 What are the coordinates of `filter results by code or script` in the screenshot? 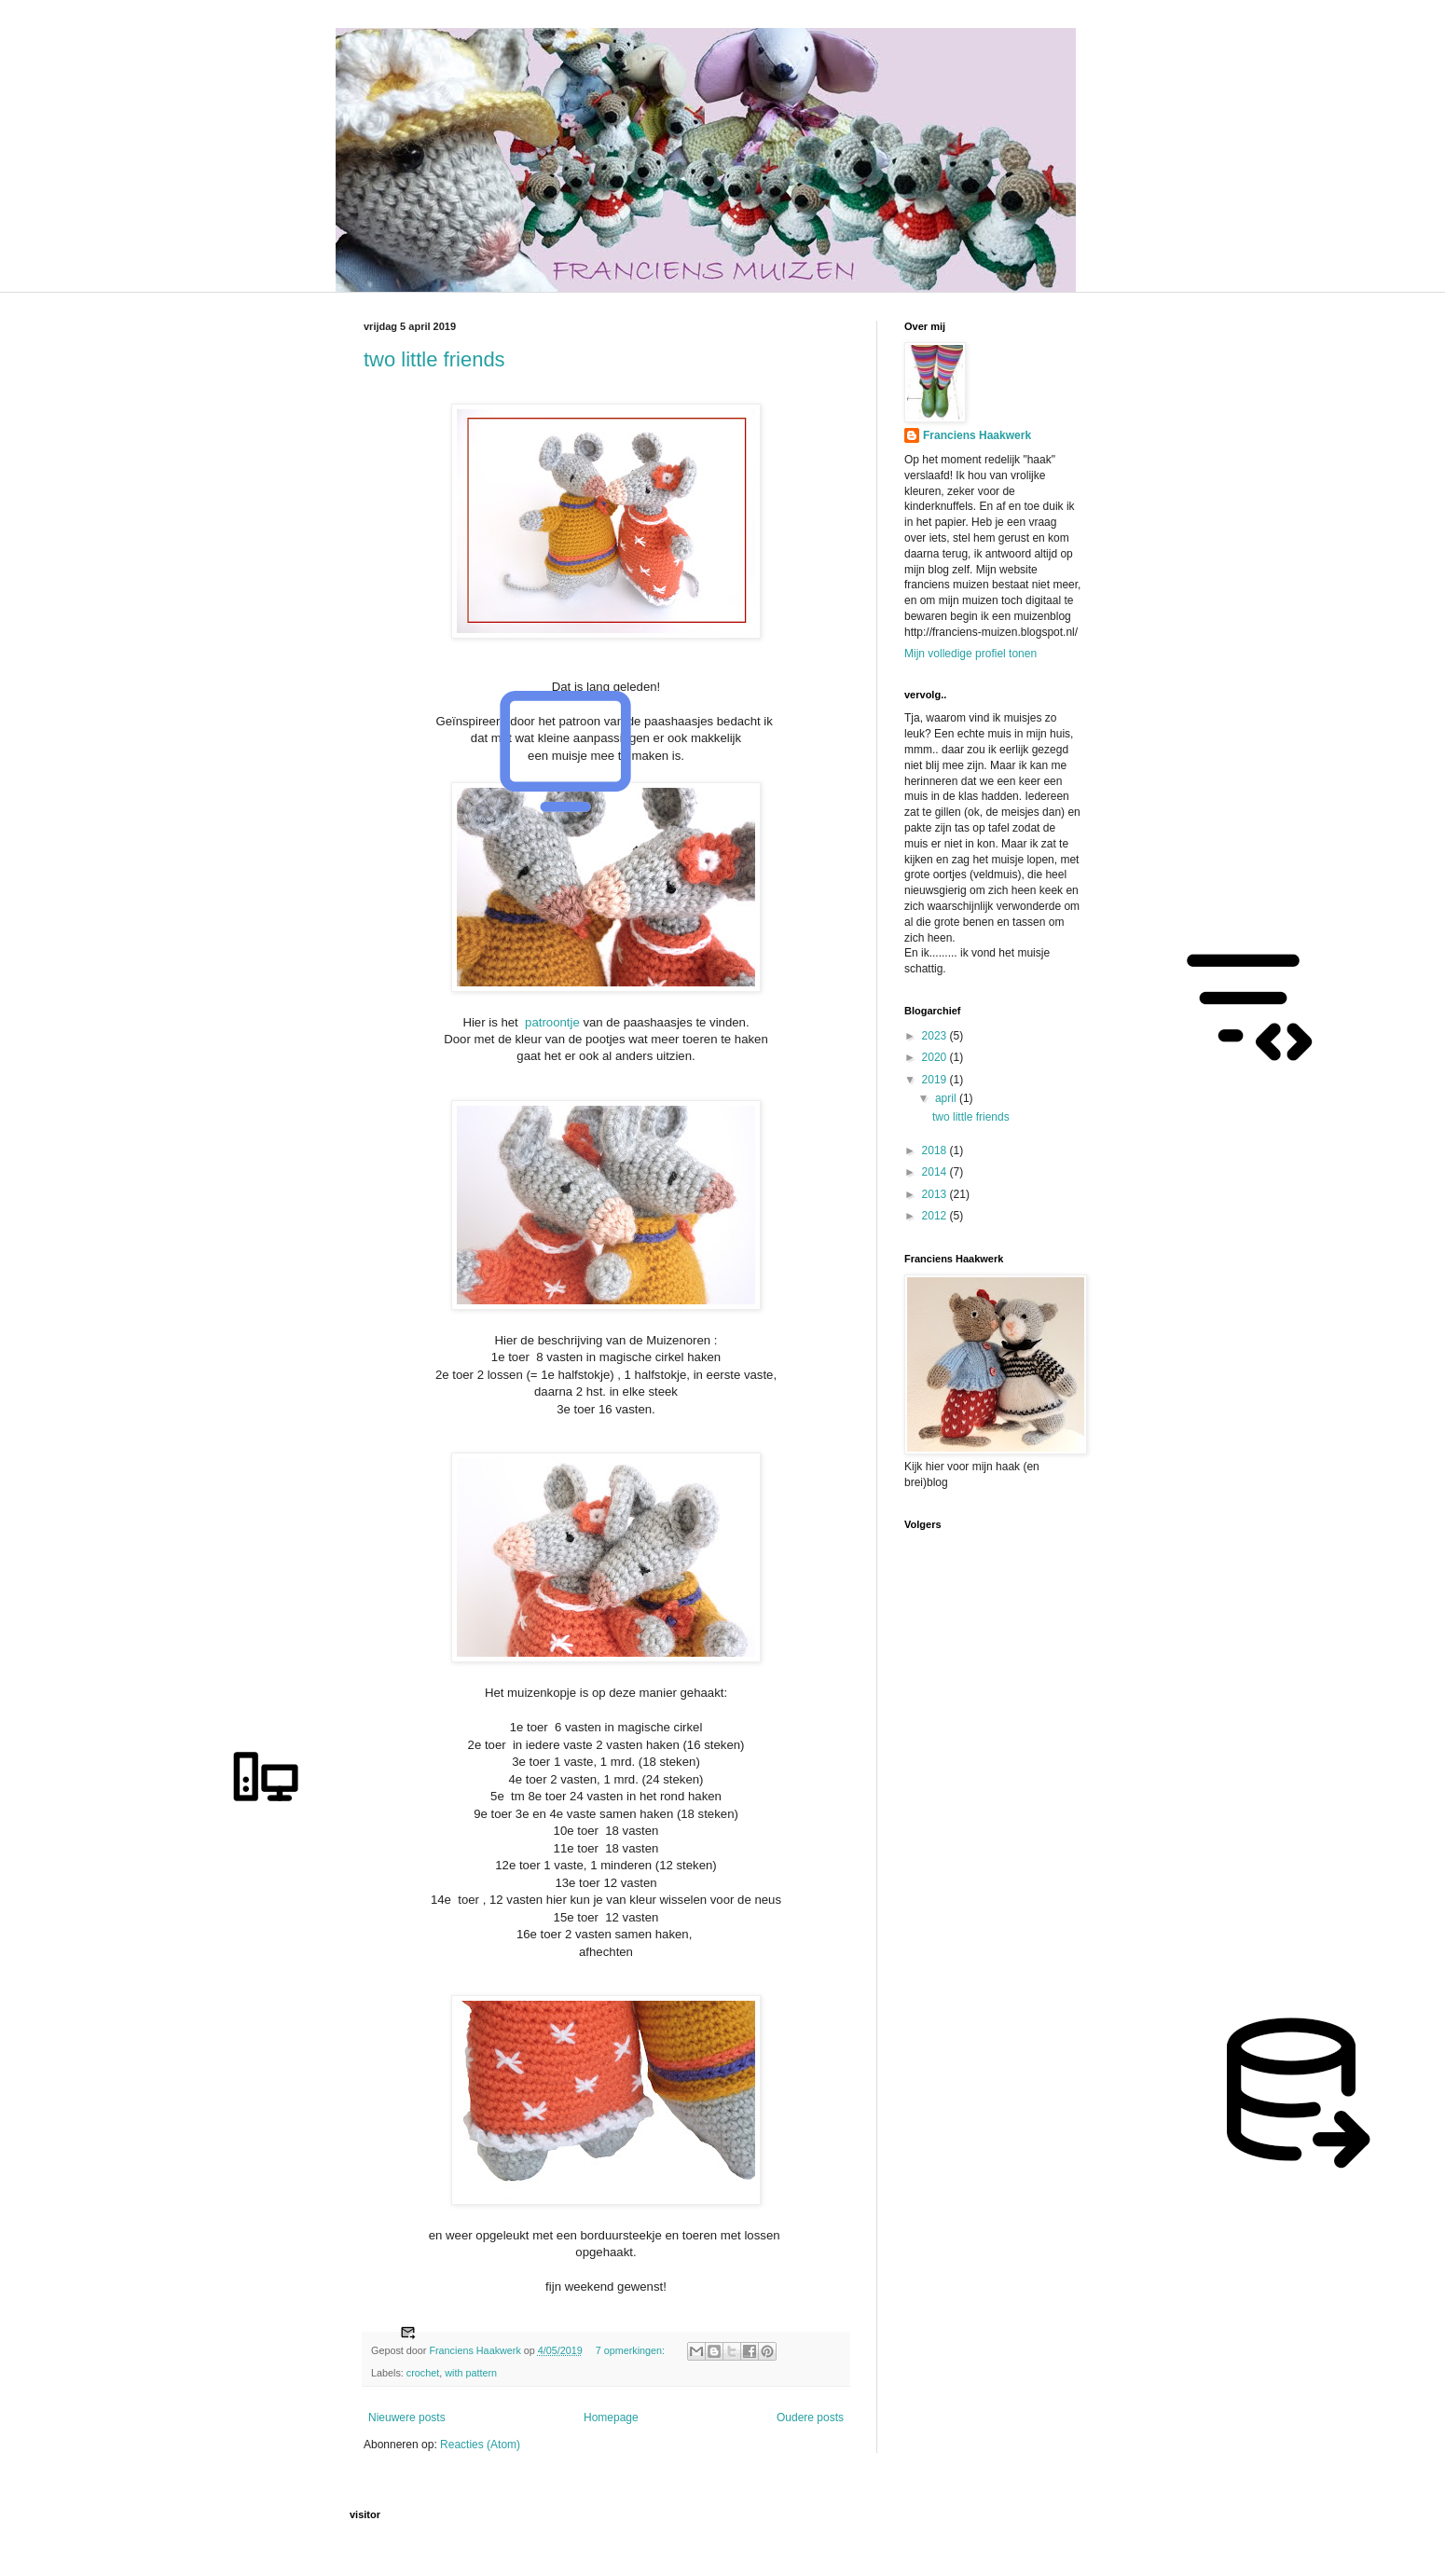 It's located at (1243, 998).